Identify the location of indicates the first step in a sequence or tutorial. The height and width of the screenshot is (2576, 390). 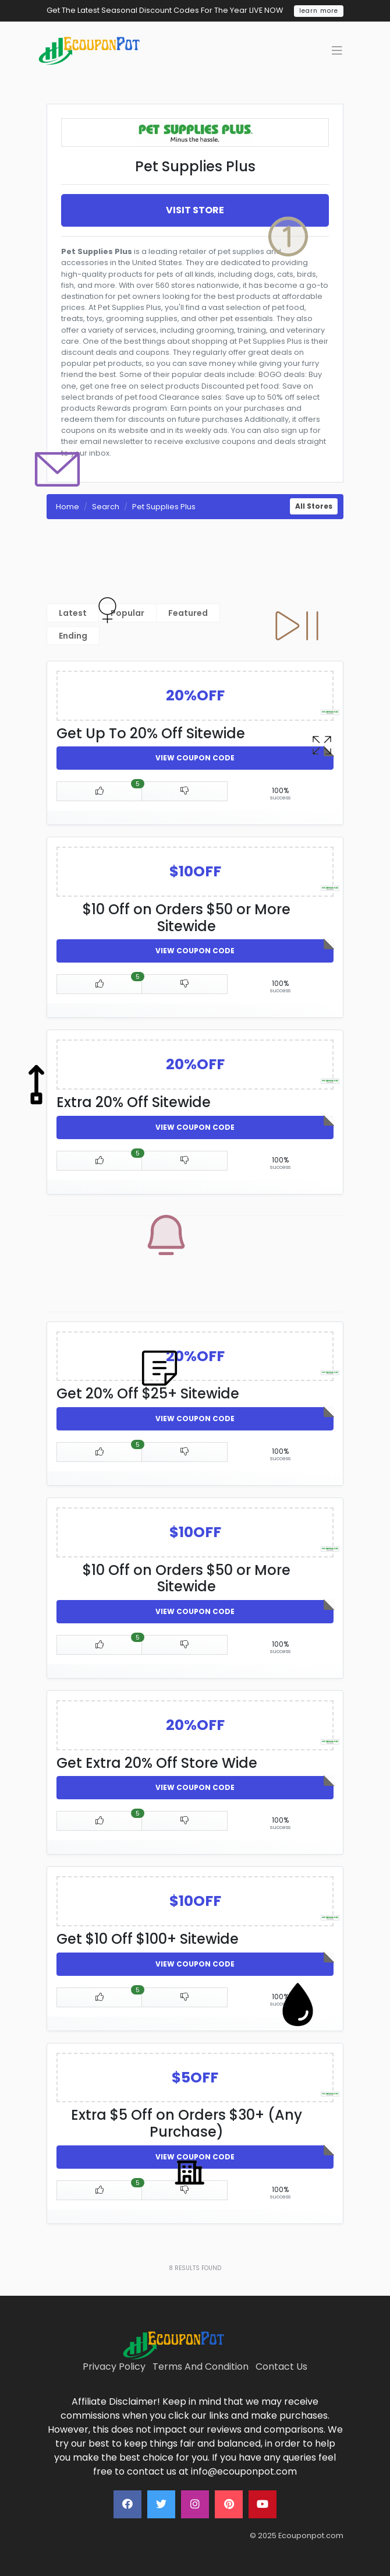
(288, 237).